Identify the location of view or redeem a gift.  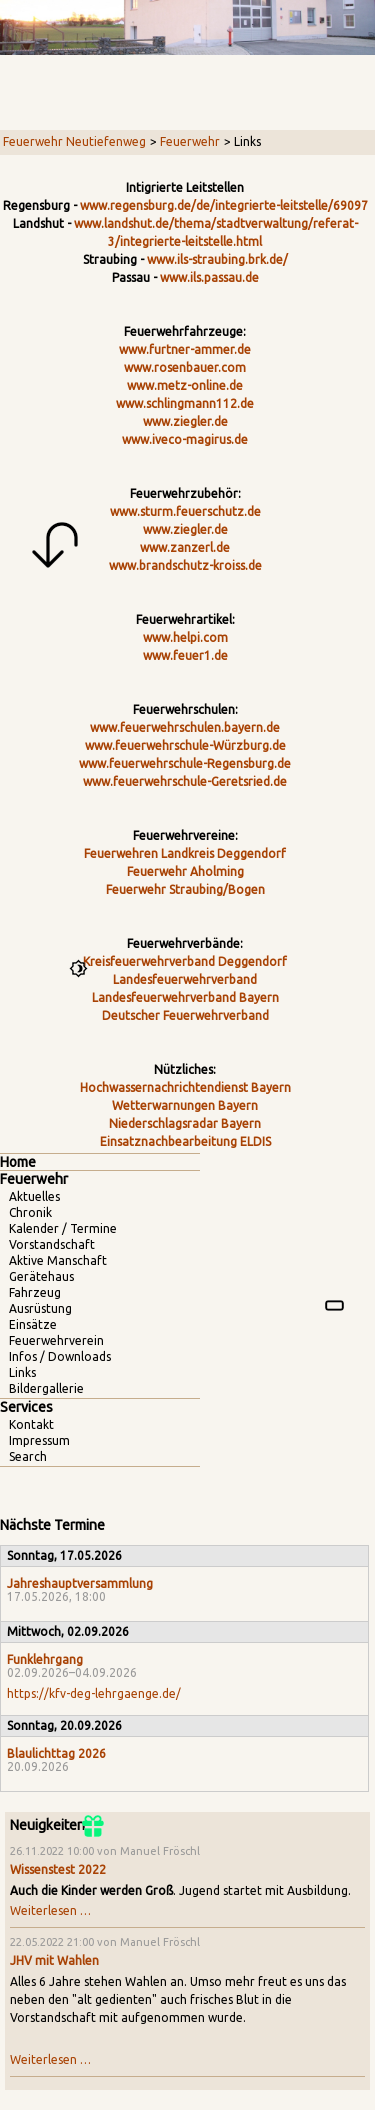
(93, 1826).